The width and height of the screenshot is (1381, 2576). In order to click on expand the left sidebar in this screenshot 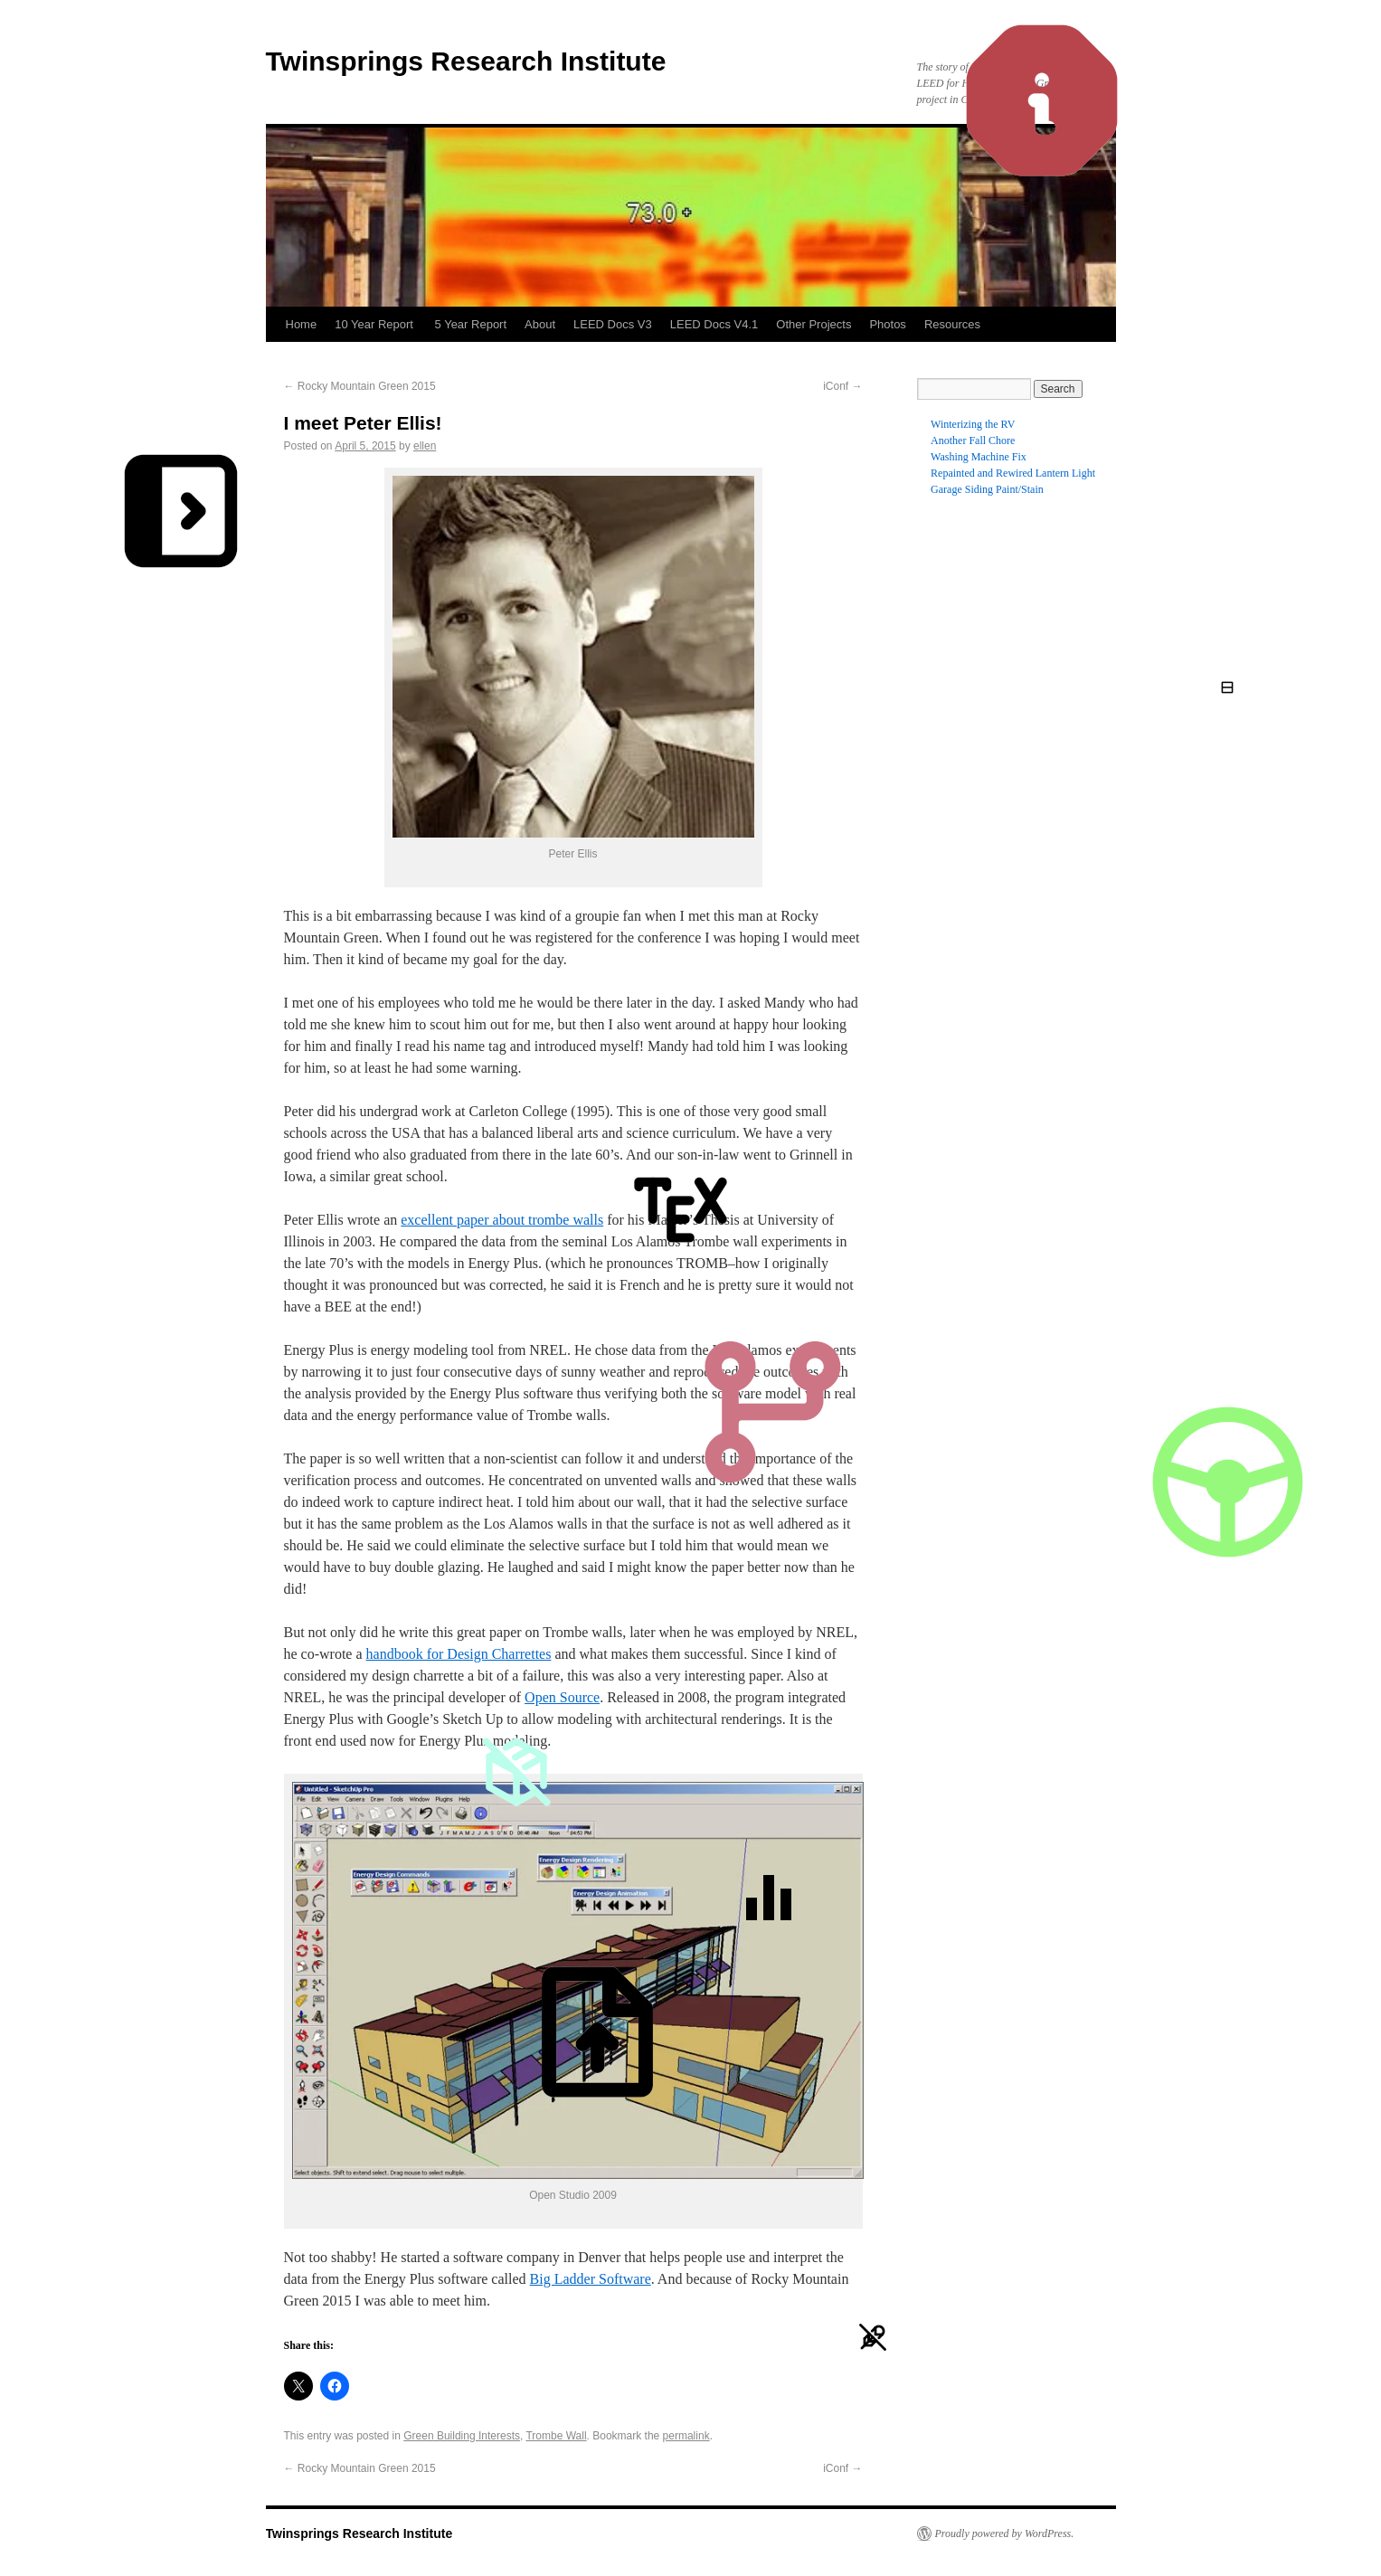, I will do `click(181, 511)`.